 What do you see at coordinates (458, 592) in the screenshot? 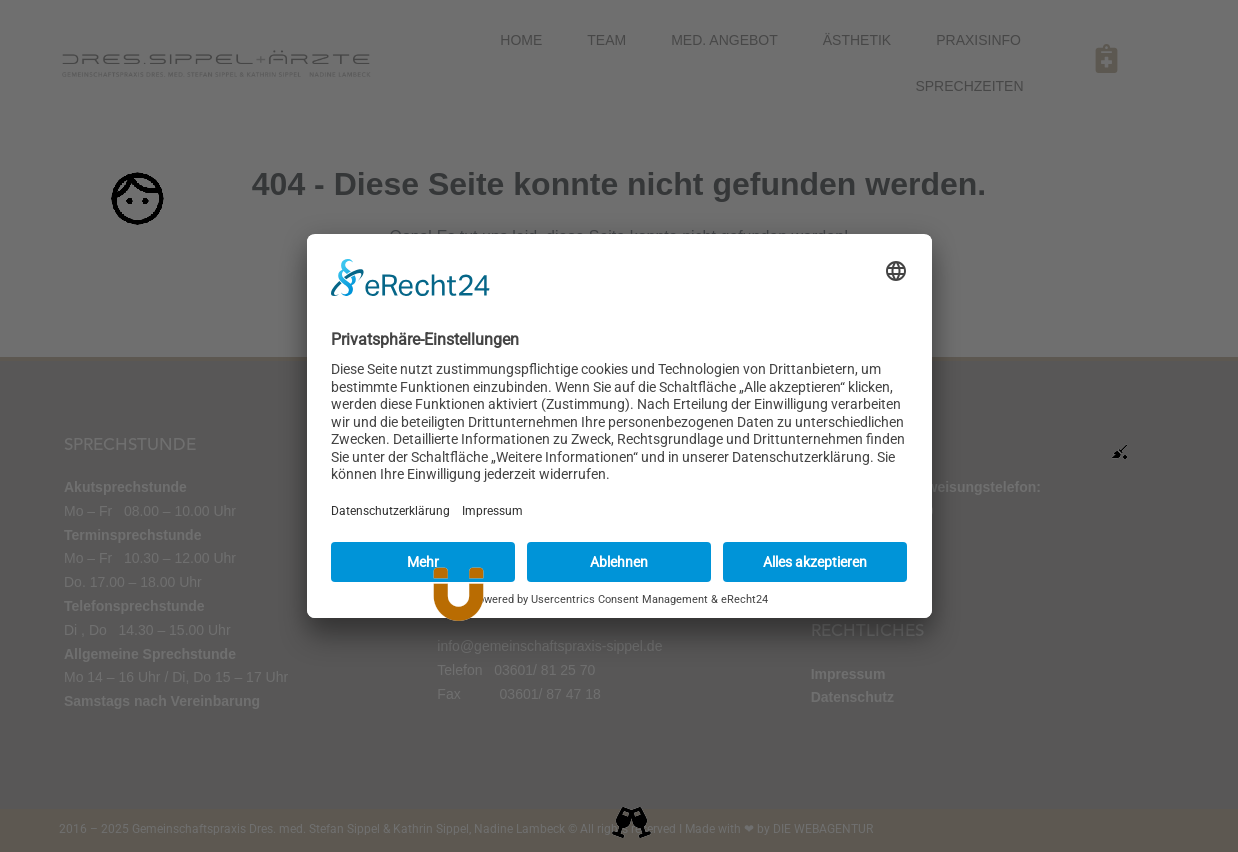
I see `attract or pull related items together` at bounding box center [458, 592].